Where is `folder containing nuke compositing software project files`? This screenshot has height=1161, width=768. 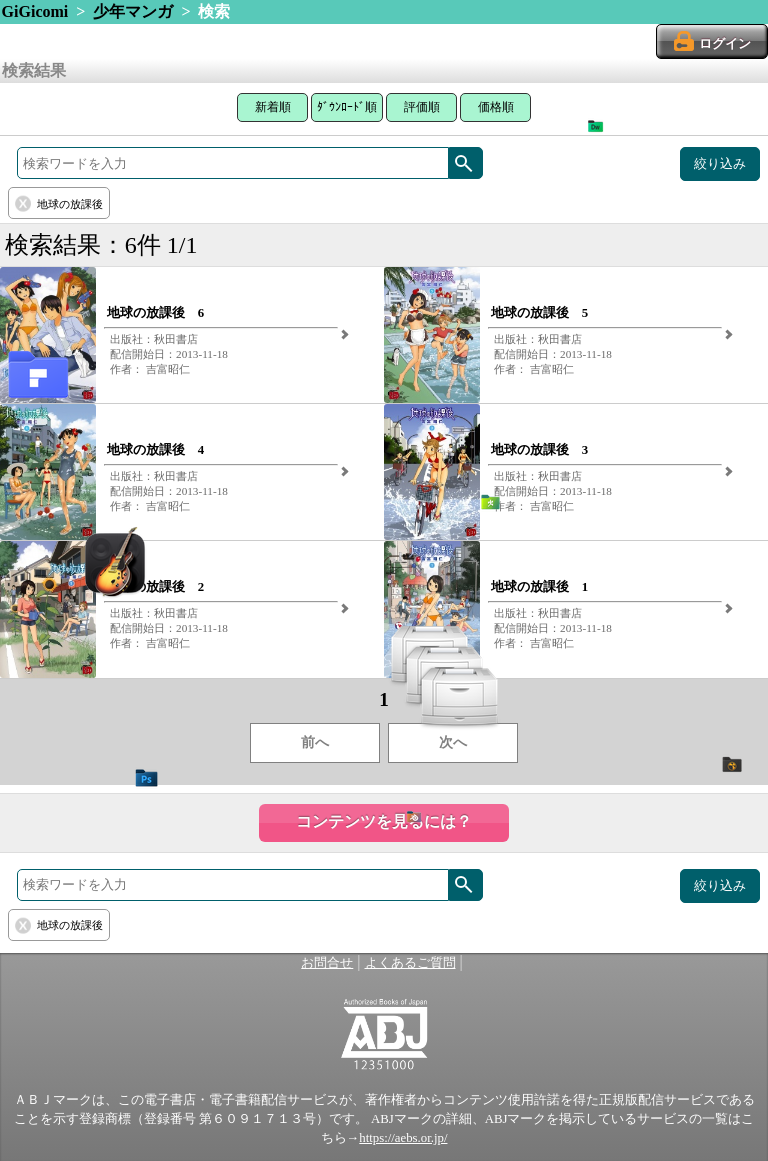 folder containing nuke compositing software project files is located at coordinates (732, 765).